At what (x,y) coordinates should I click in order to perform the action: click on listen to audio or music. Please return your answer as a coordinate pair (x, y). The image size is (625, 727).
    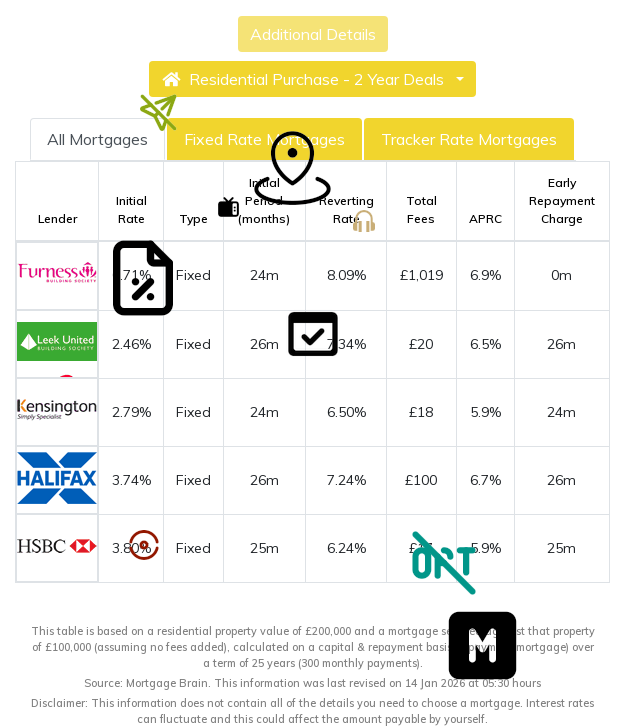
    Looking at the image, I should click on (364, 221).